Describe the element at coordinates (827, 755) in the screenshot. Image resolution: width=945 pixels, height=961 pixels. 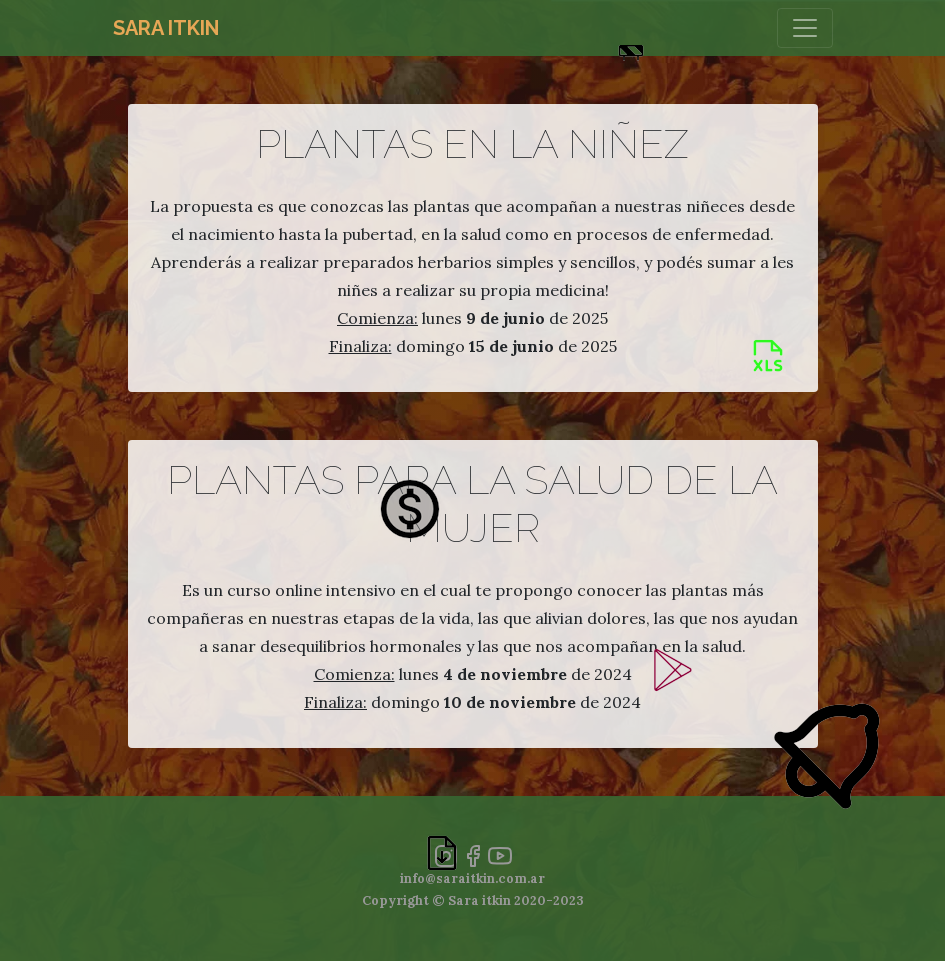
I see `active notification alert` at that location.